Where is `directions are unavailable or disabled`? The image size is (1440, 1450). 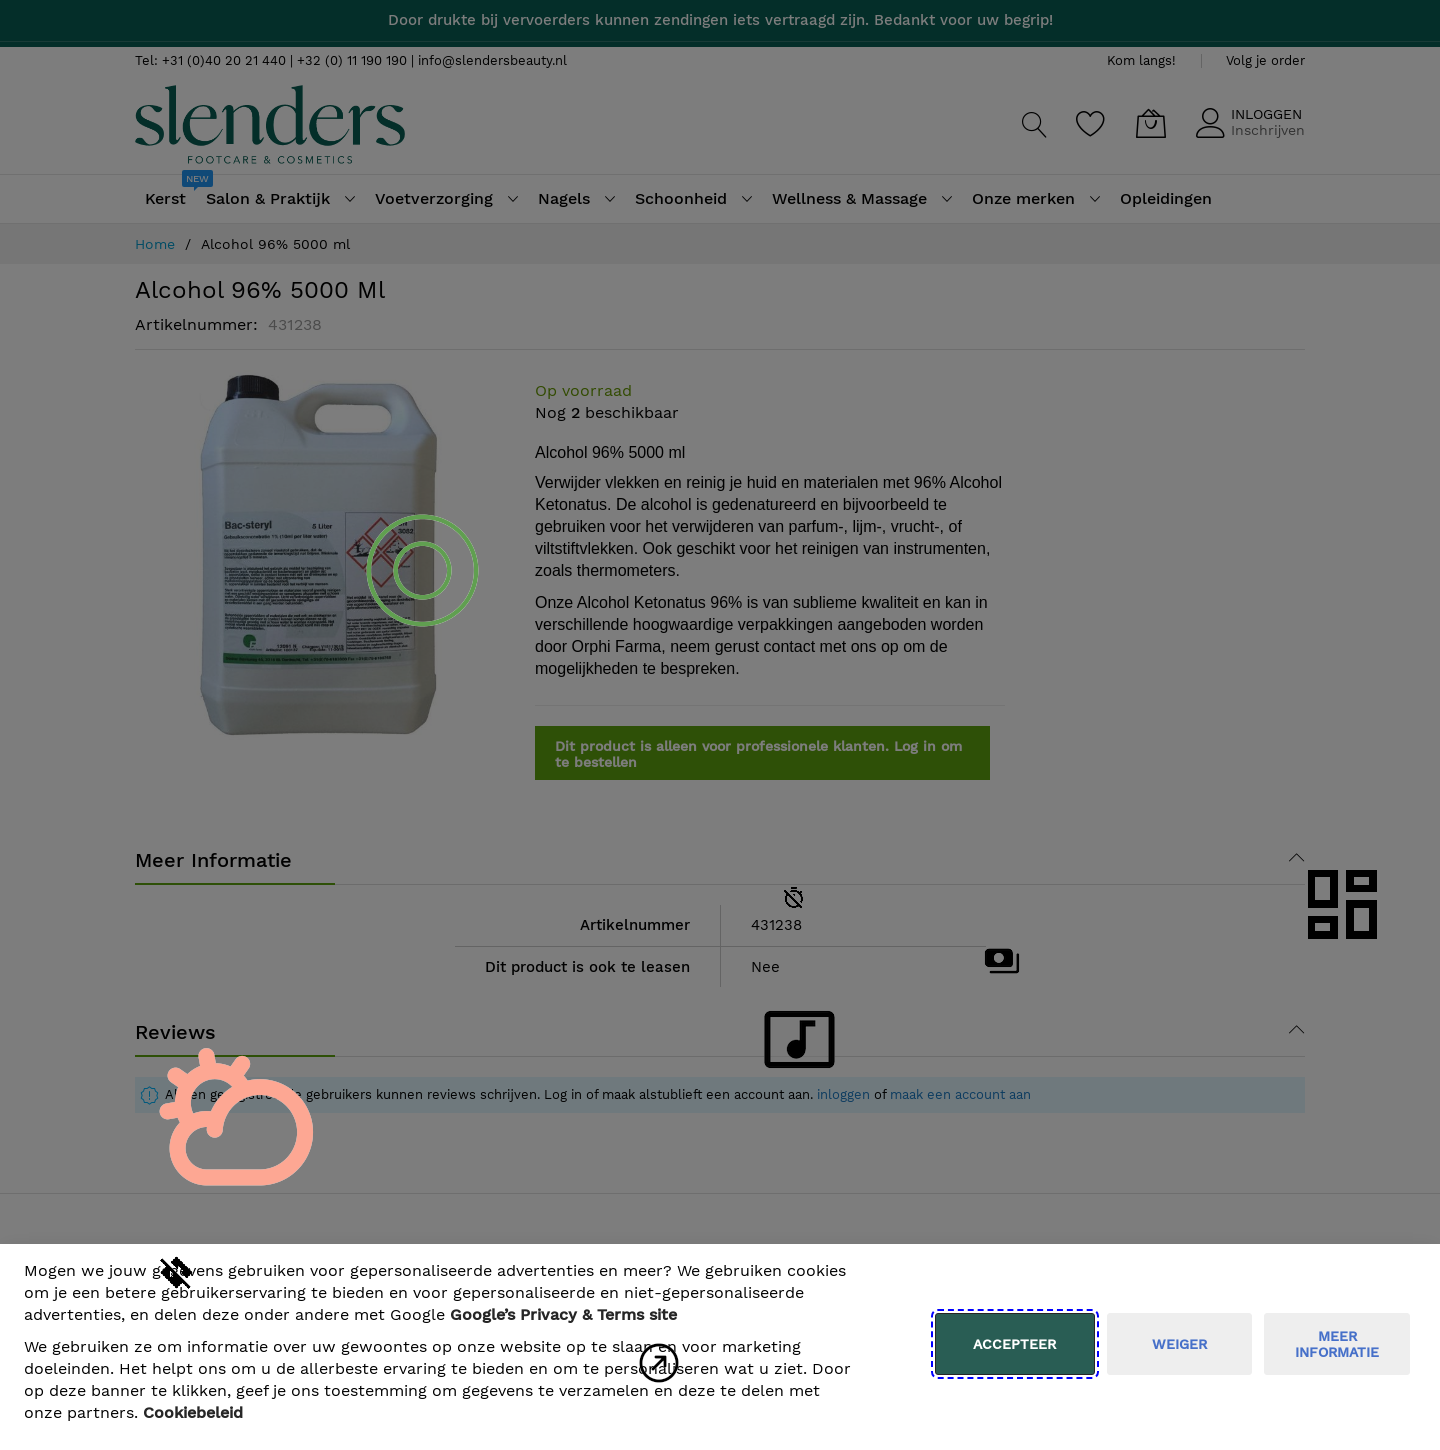
directions are unavailable or disabled is located at coordinates (176, 1272).